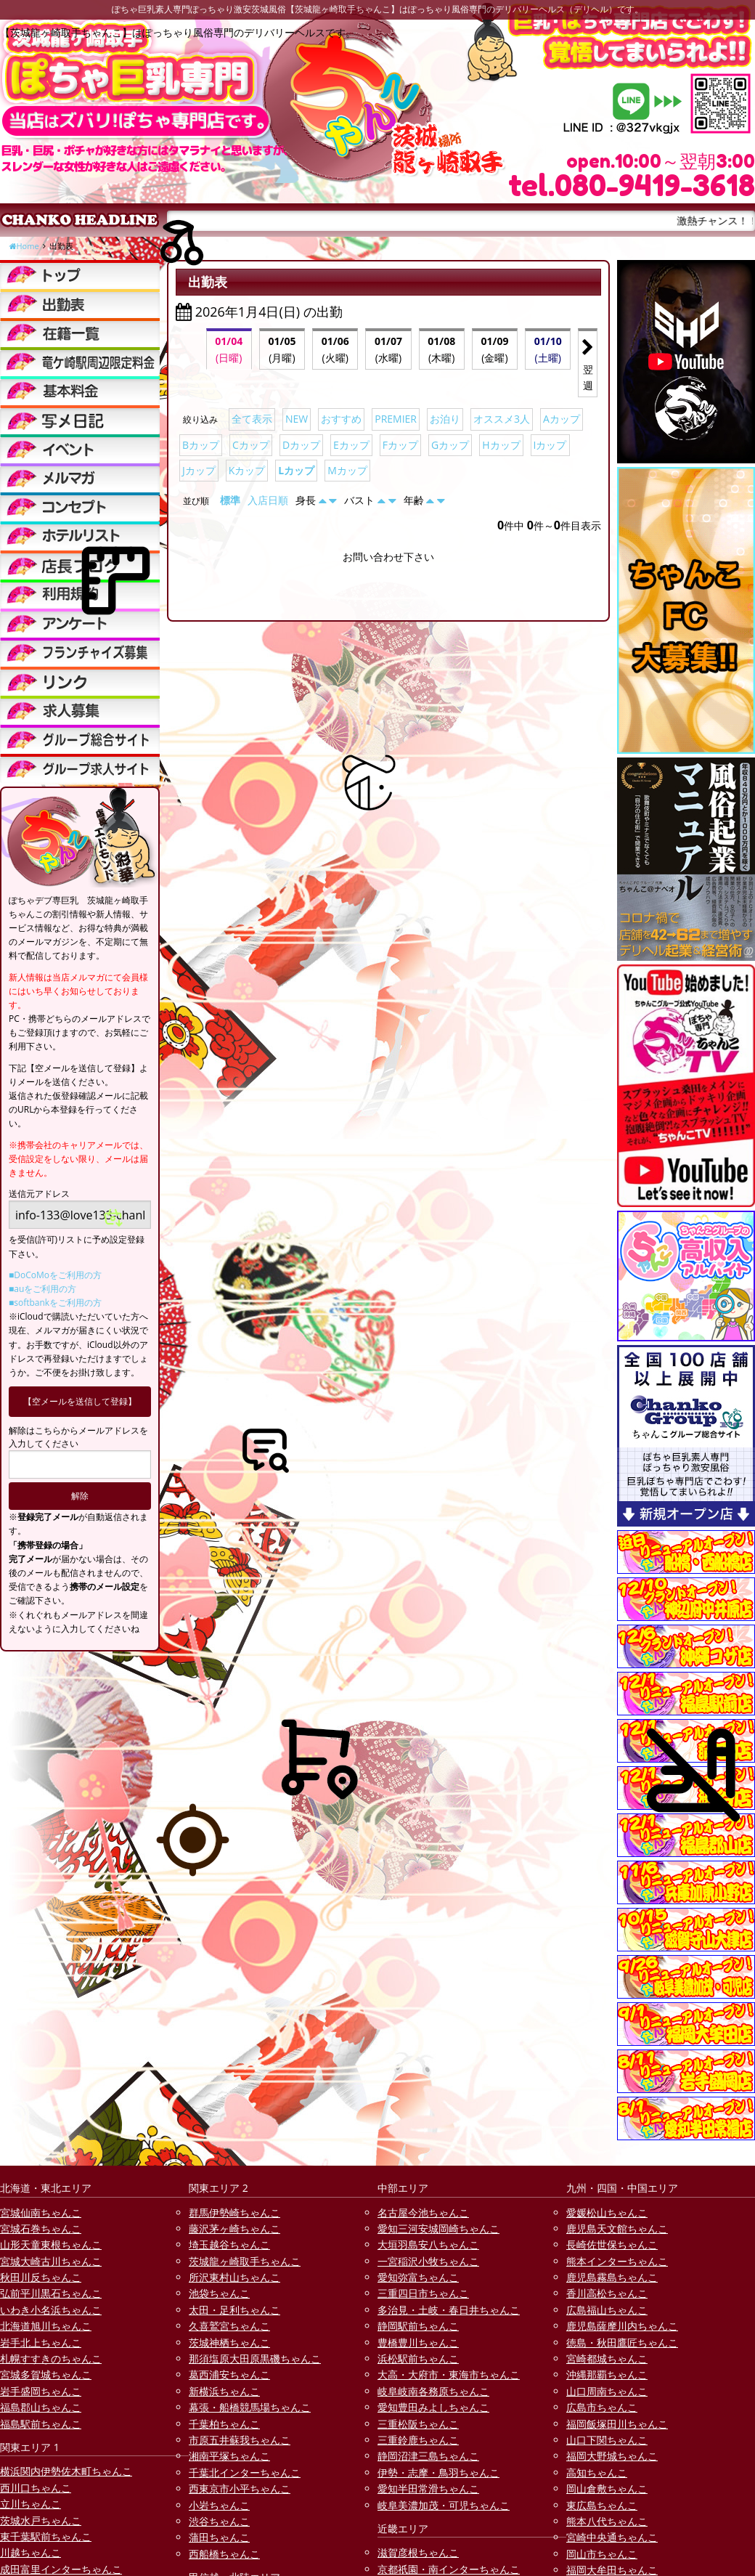 Image resolution: width=755 pixels, height=2576 pixels. Describe the element at coordinates (693, 1775) in the screenshot. I see `writing or editing is disabled` at that location.